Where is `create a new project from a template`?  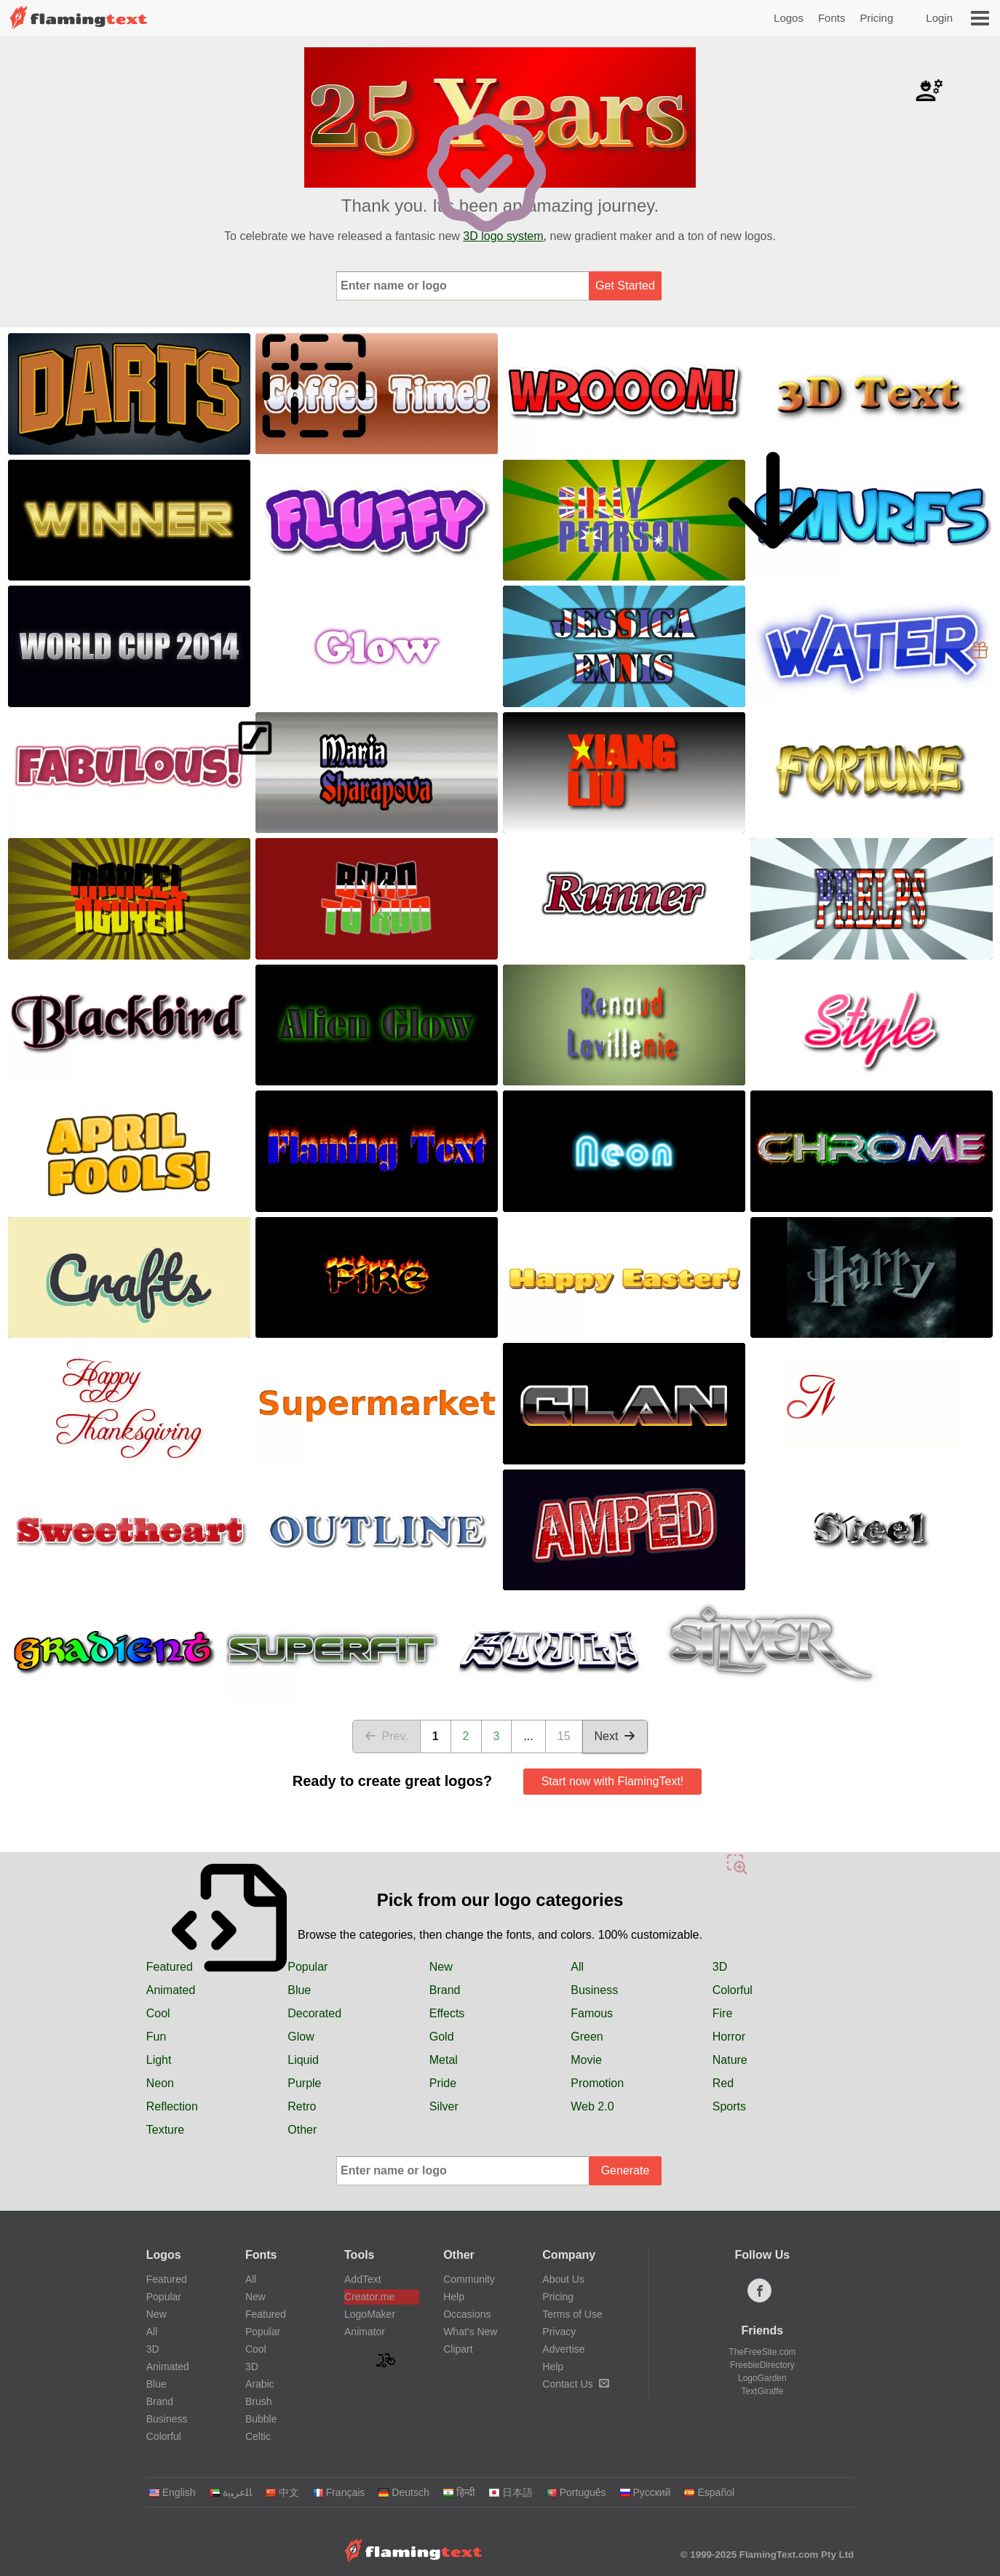 create a new project from a template is located at coordinates (314, 386).